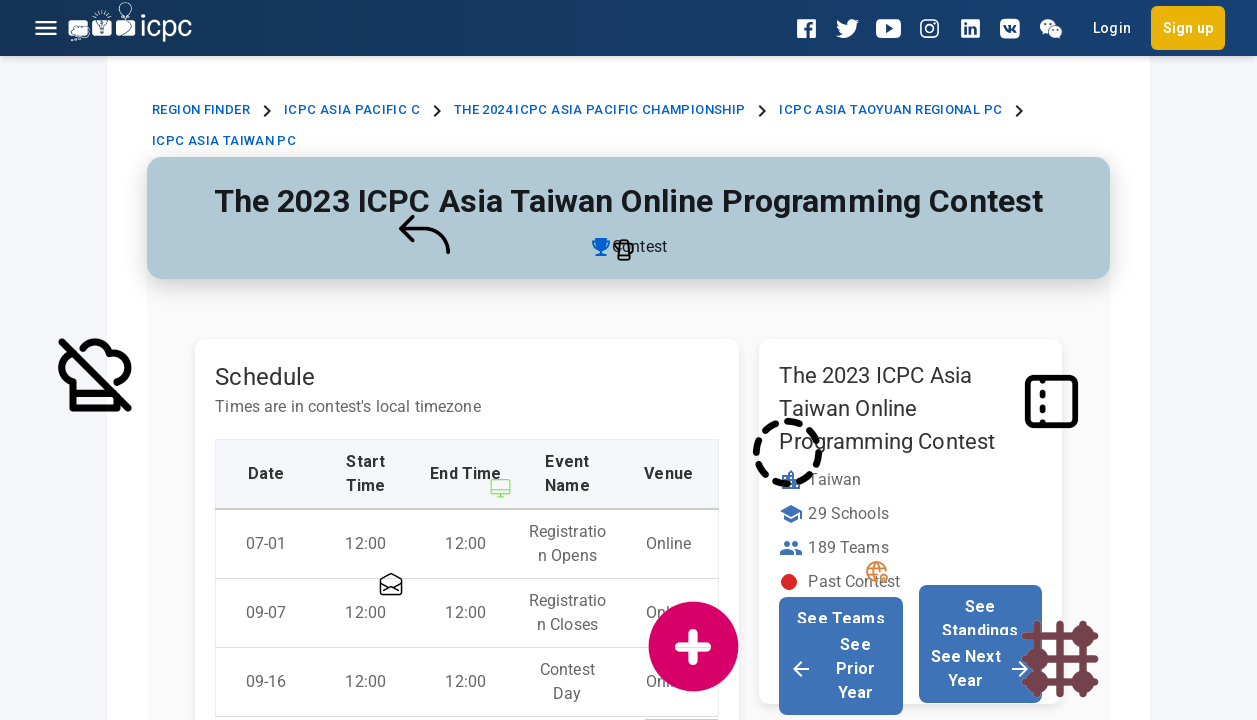 Image resolution: width=1257 pixels, height=720 pixels. Describe the element at coordinates (424, 234) in the screenshot. I see `reply to a message` at that location.